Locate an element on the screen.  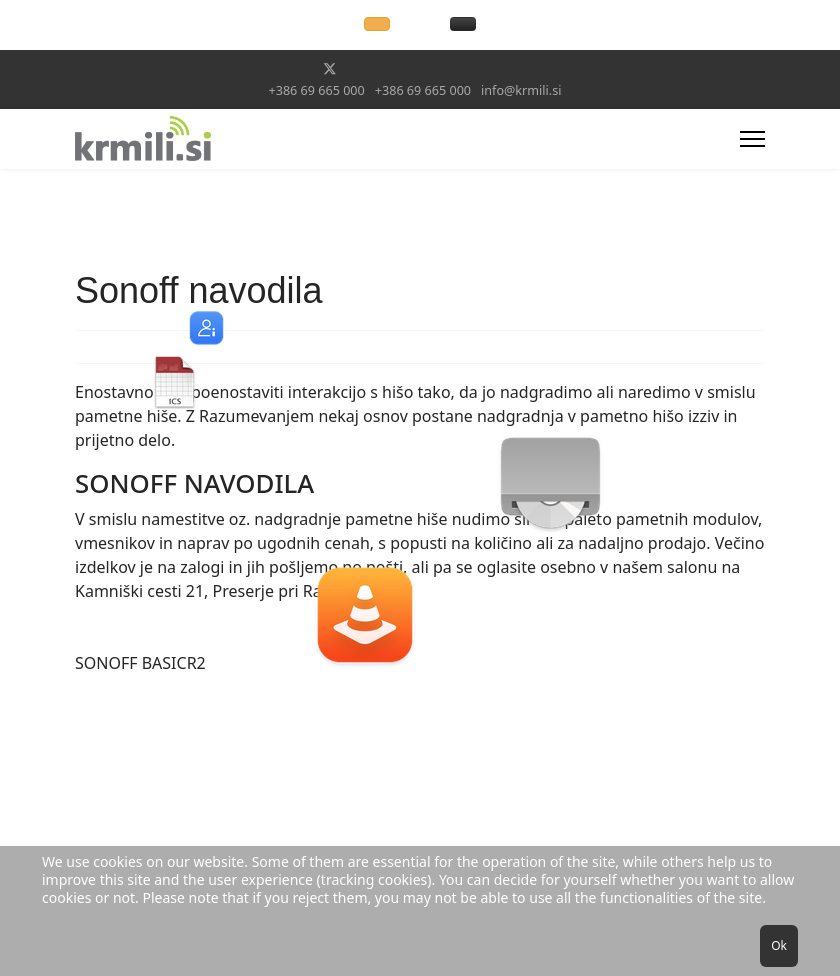
open user account preferences is located at coordinates (206, 328).